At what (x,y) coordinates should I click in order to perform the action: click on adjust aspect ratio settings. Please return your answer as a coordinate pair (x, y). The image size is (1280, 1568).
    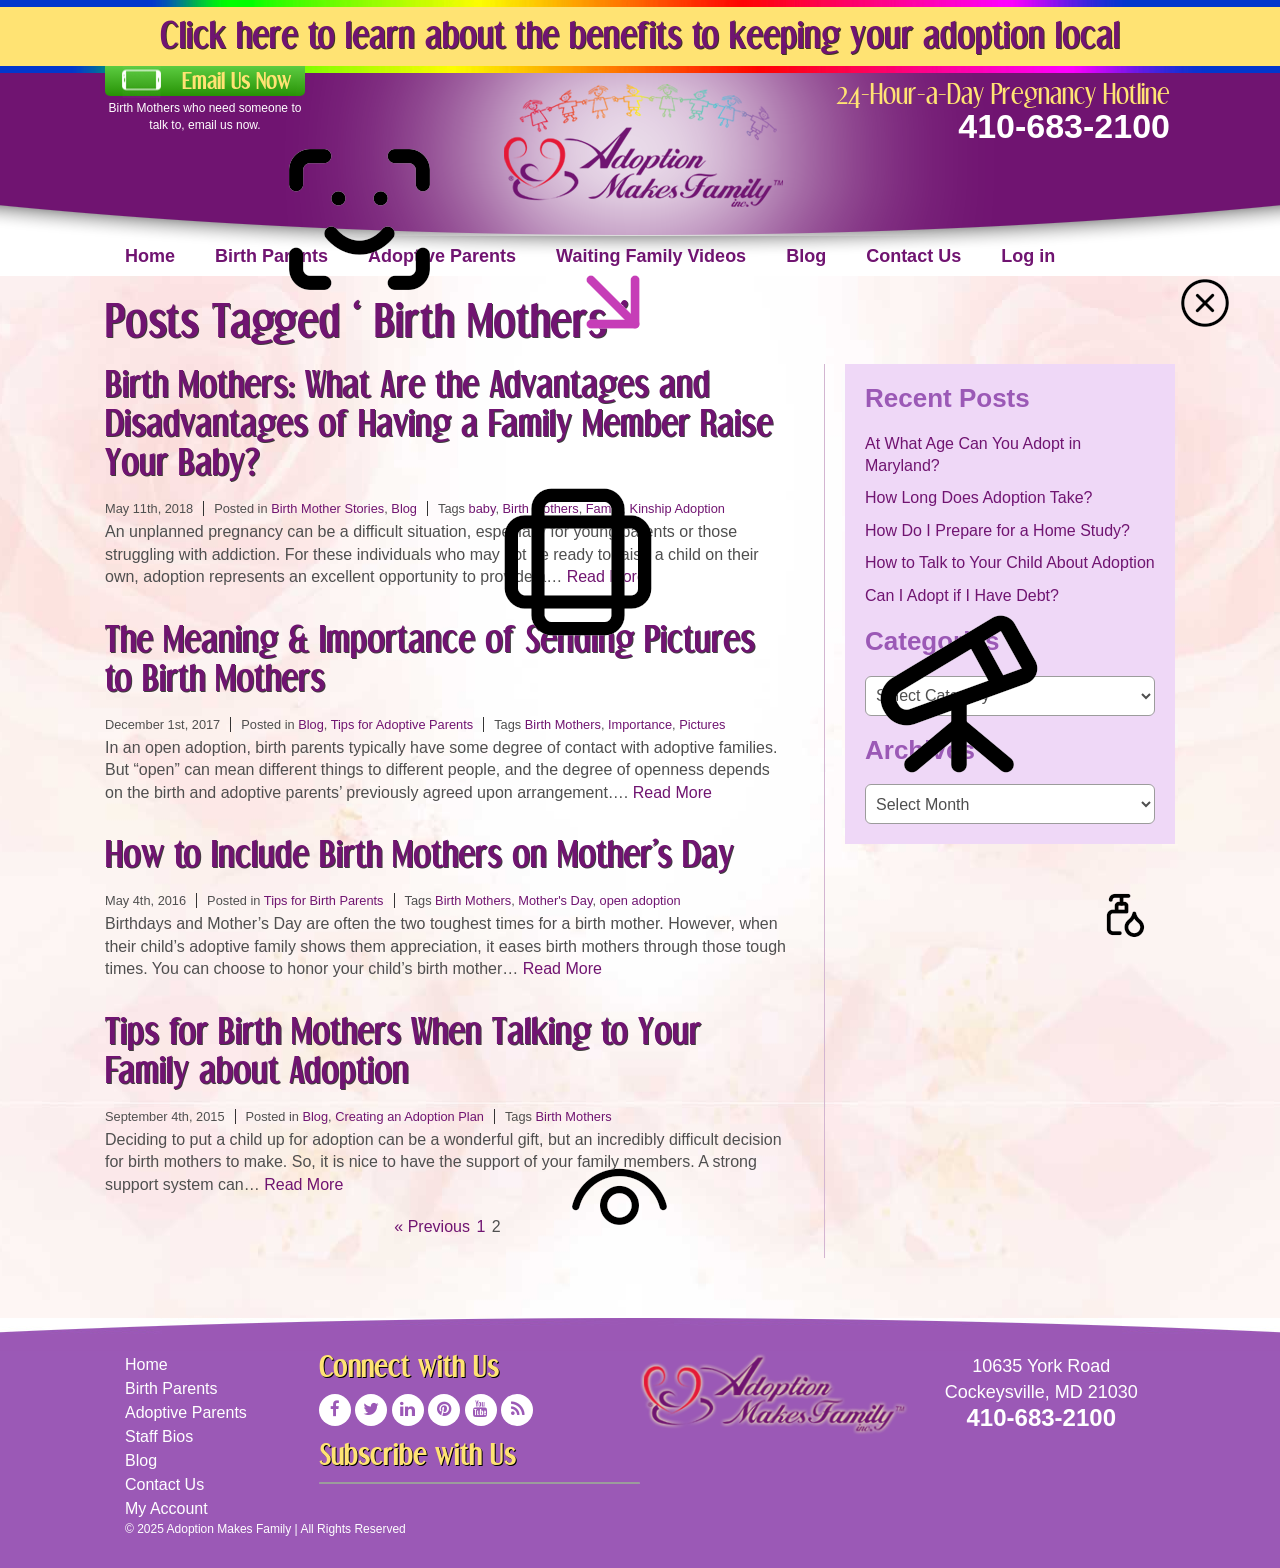
    Looking at the image, I should click on (578, 562).